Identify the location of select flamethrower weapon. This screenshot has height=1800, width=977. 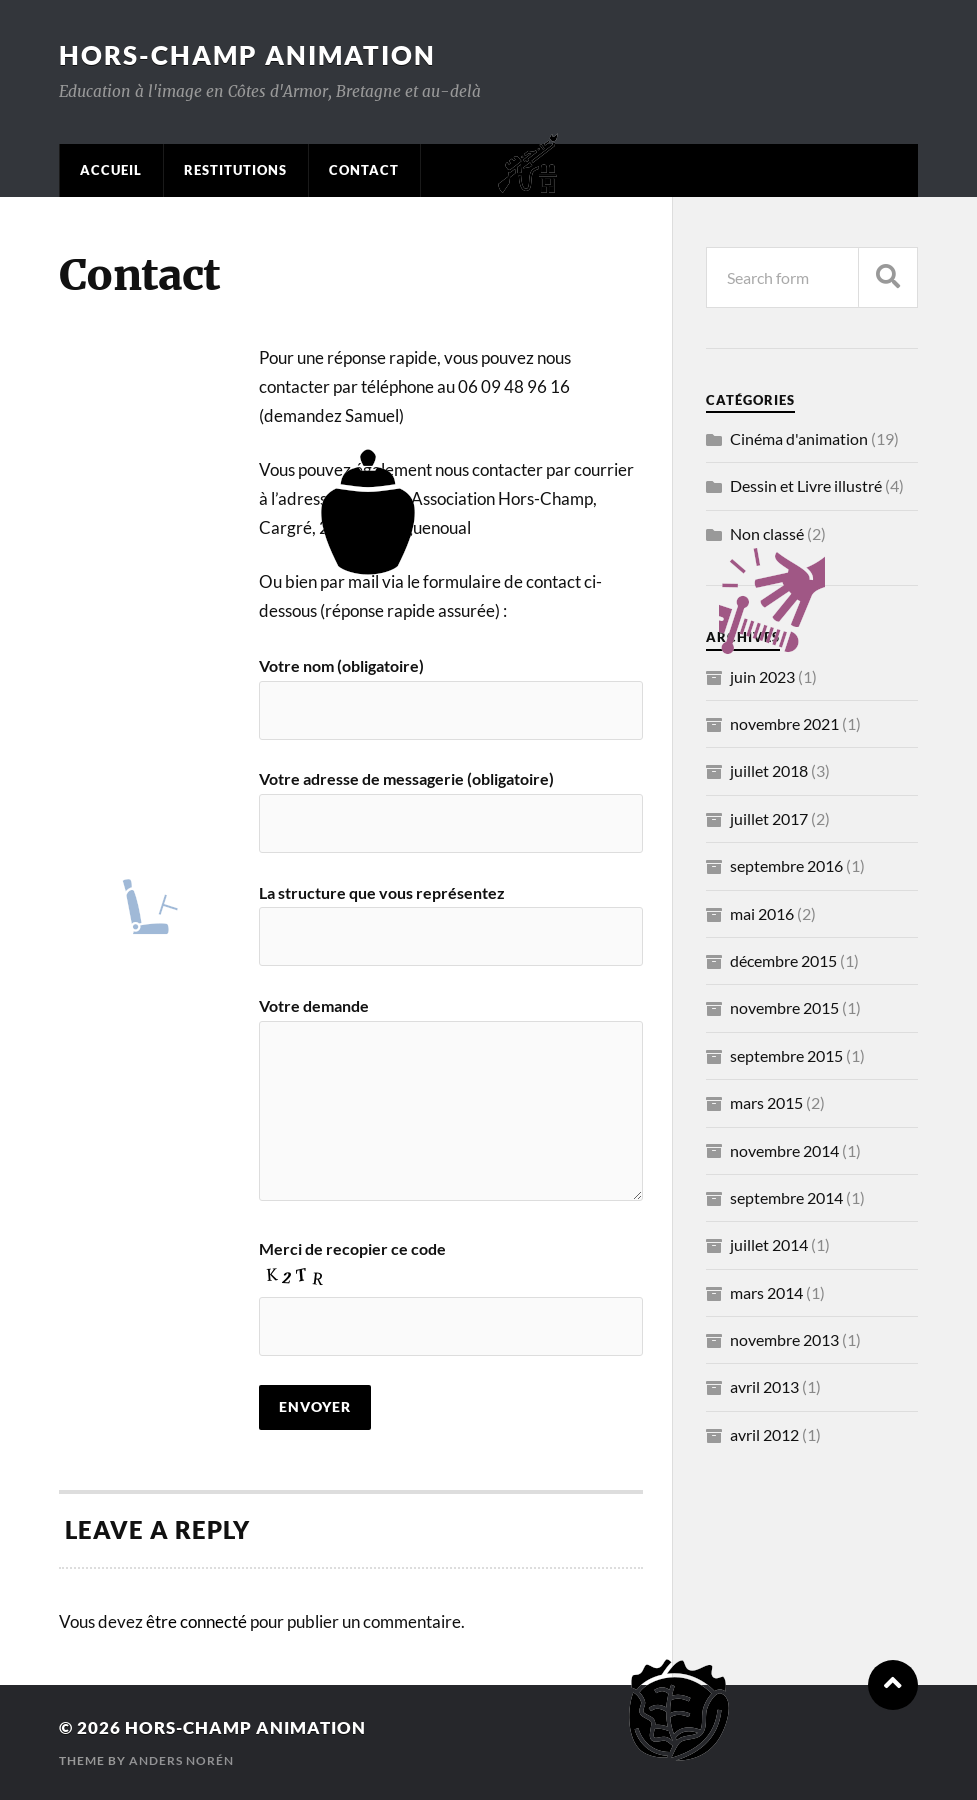
(528, 163).